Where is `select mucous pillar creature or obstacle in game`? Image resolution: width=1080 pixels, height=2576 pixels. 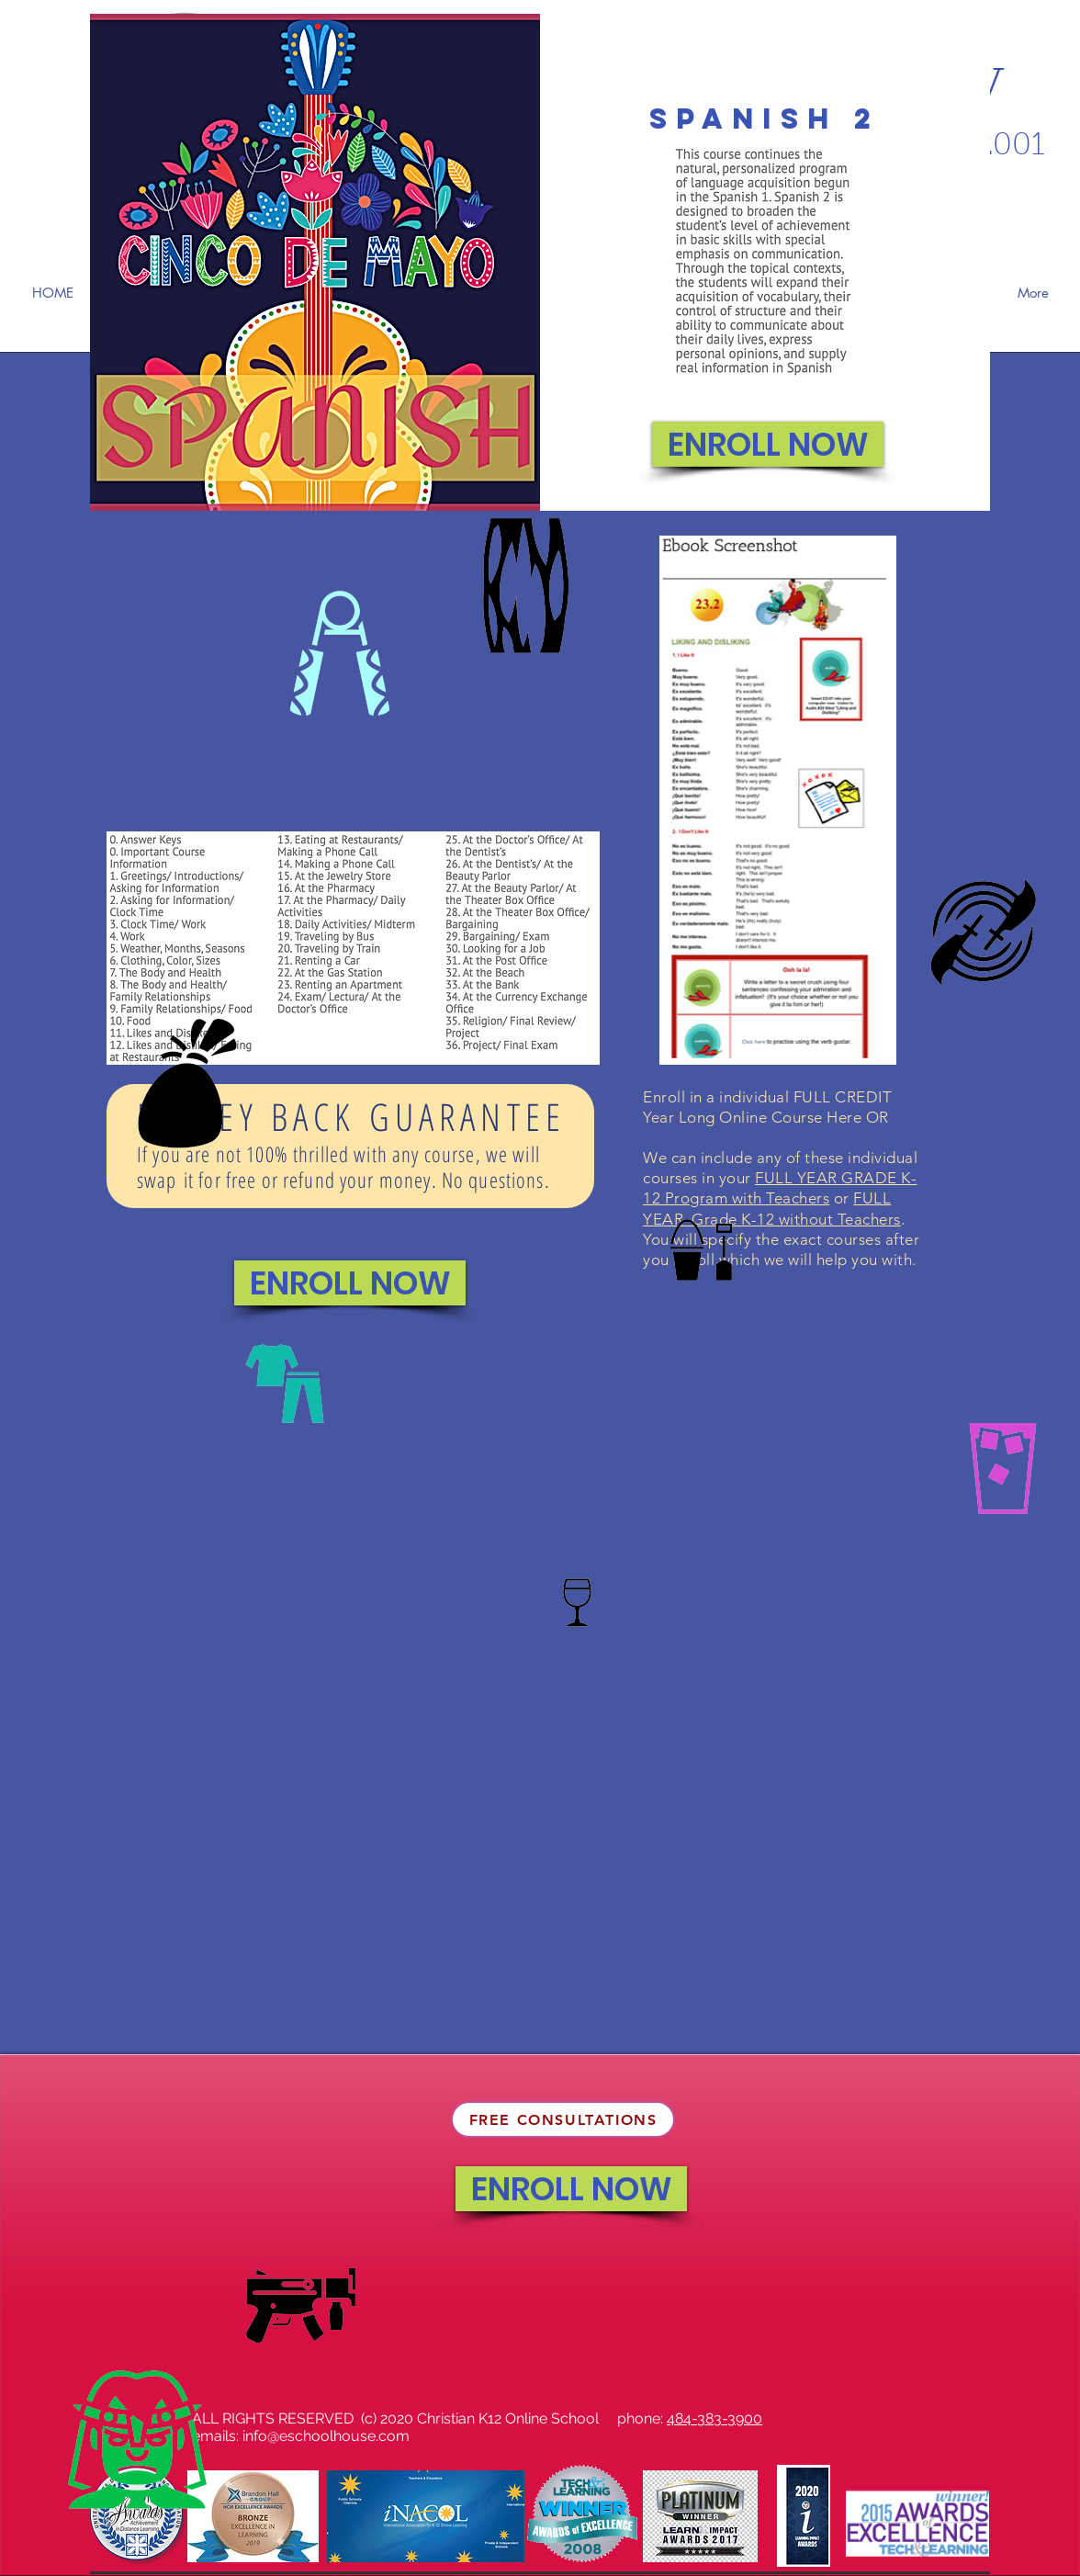
select mucous pillar creature or obstacle in game is located at coordinates (525, 585).